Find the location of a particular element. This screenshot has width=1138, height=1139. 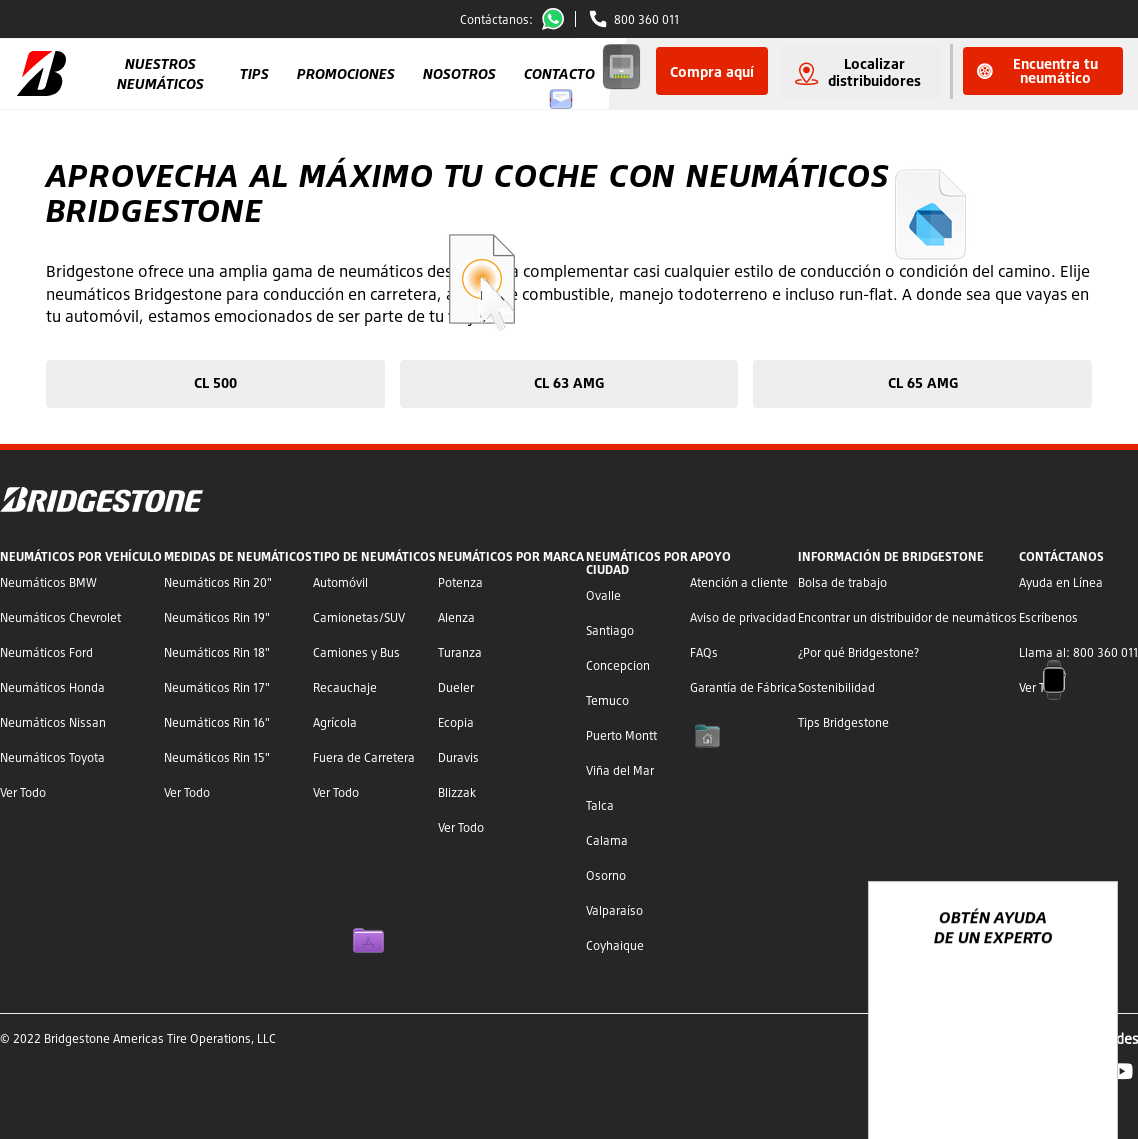

nintendo ds rom file is located at coordinates (621, 66).